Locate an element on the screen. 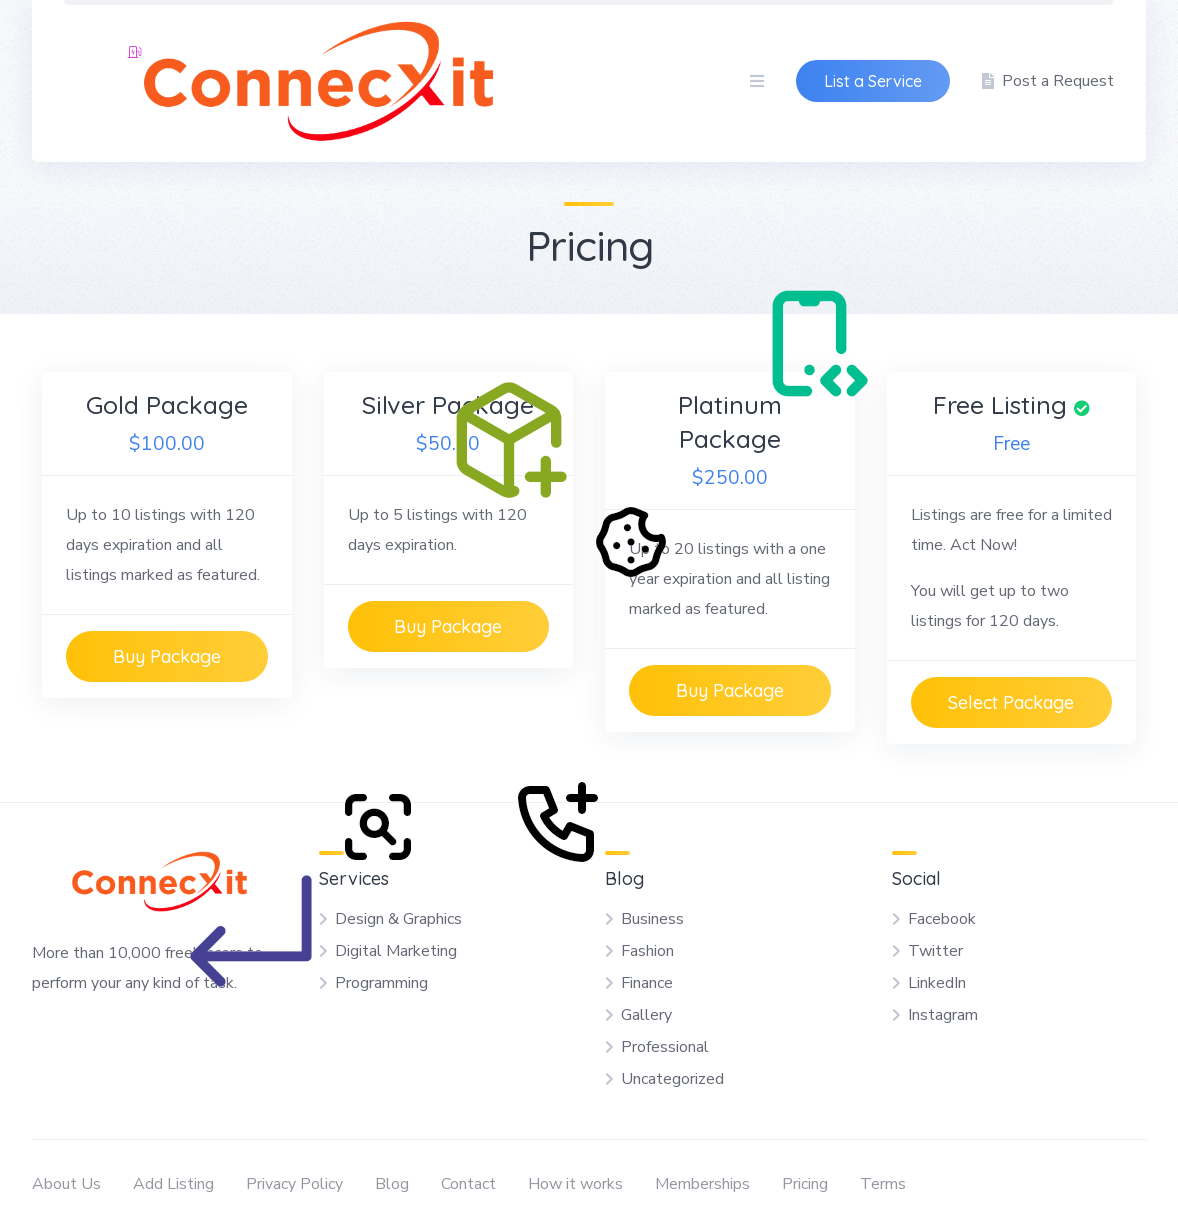 The image size is (1178, 1228). add a new contact is located at coordinates (558, 822).